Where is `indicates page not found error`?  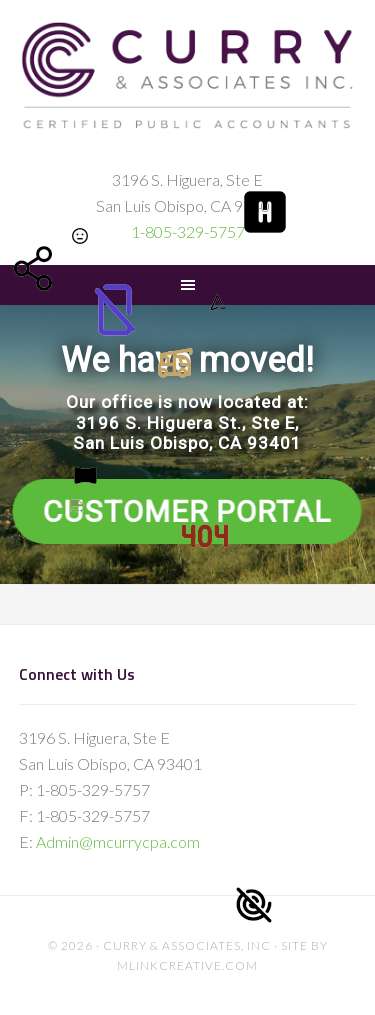 indicates page not found error is located at coordinates (205, 536).